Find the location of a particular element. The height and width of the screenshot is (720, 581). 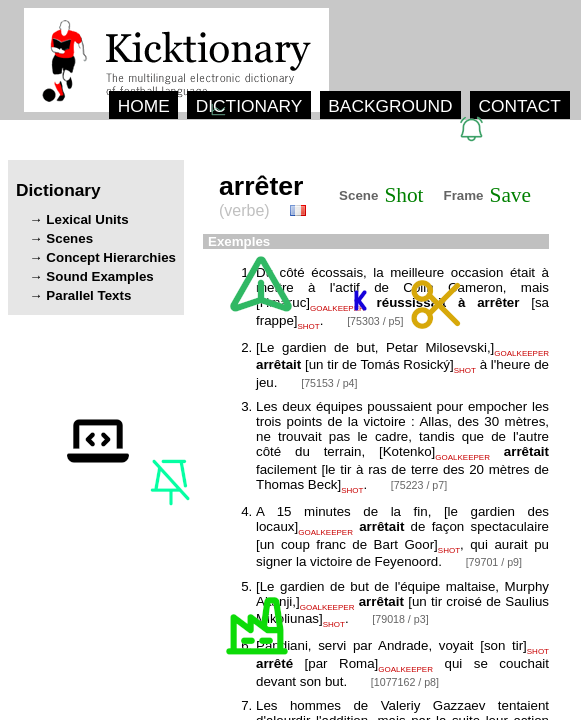

indicates items starting with the letter K is located at coordinates (359, 300).